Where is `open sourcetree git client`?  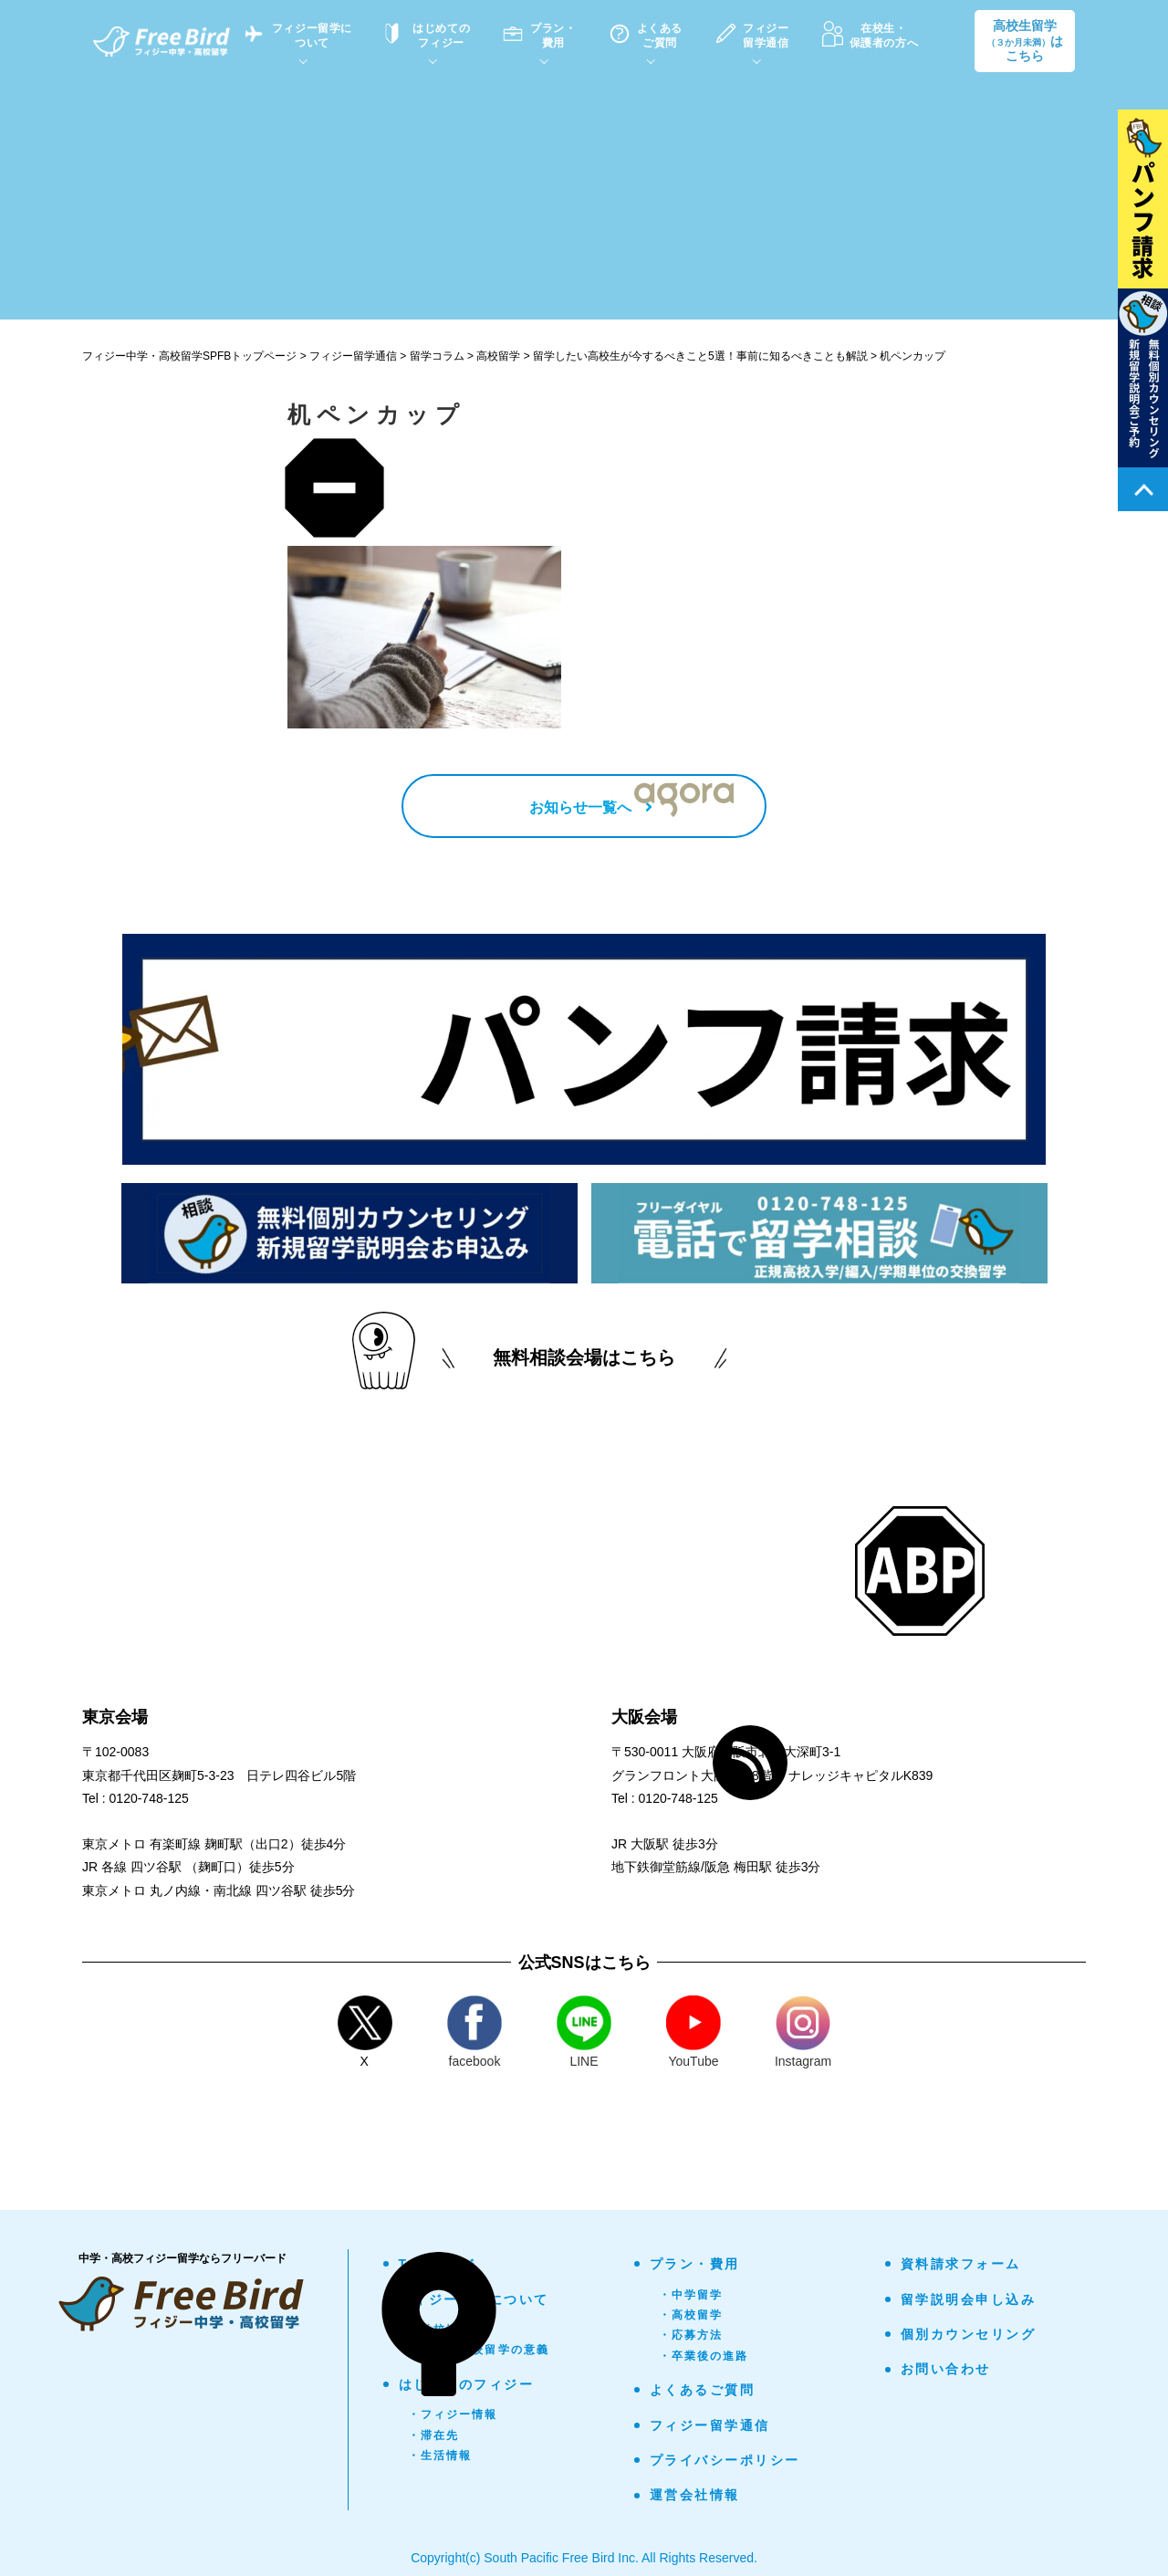 open sourcetree git client is located at coordinates (439, 2324).